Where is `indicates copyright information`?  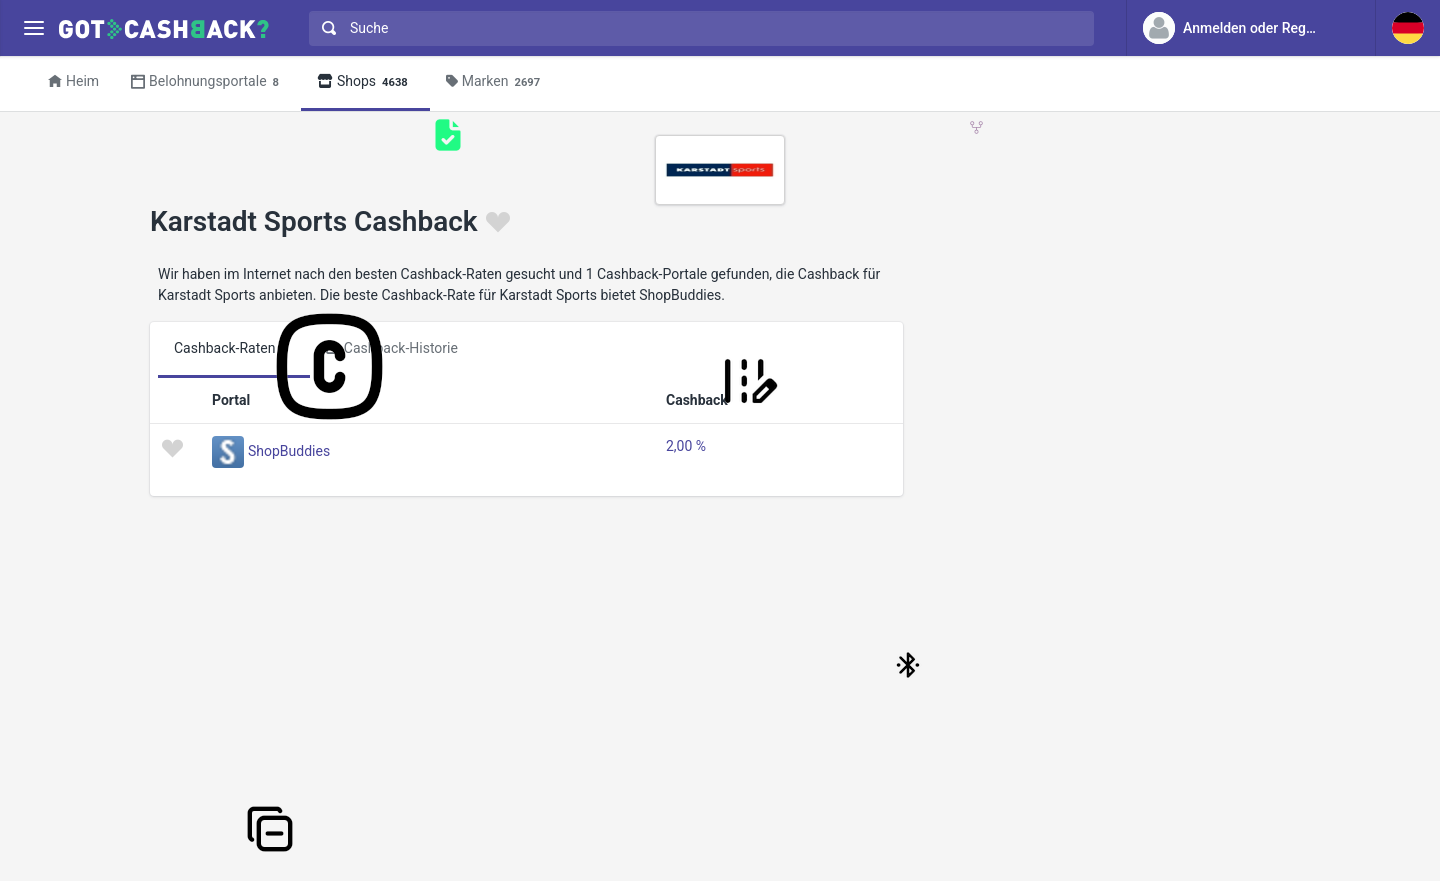
indicates copyright information is located at coordinates (329, 366).